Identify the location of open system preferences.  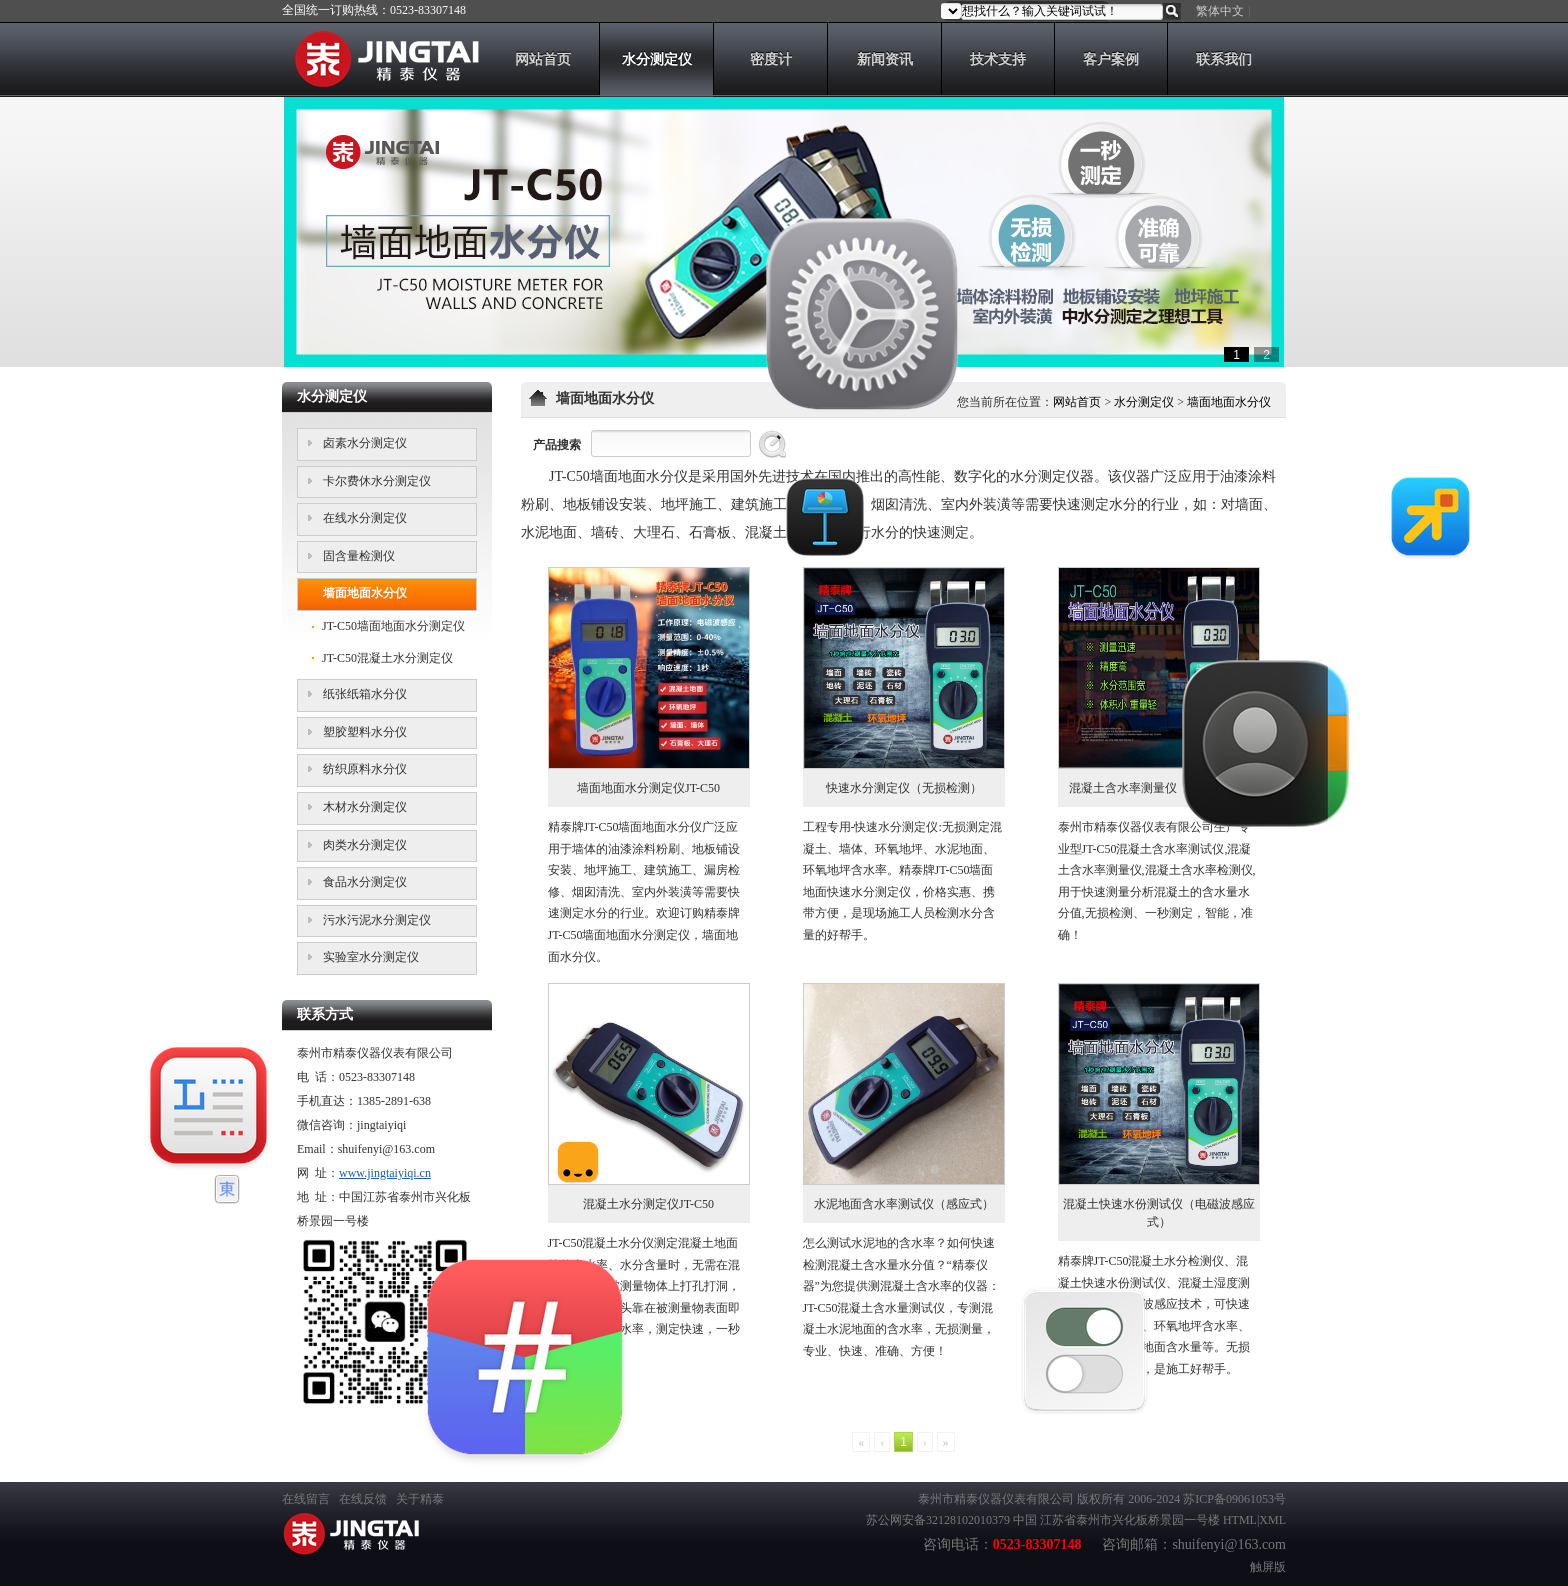
(862, 314).